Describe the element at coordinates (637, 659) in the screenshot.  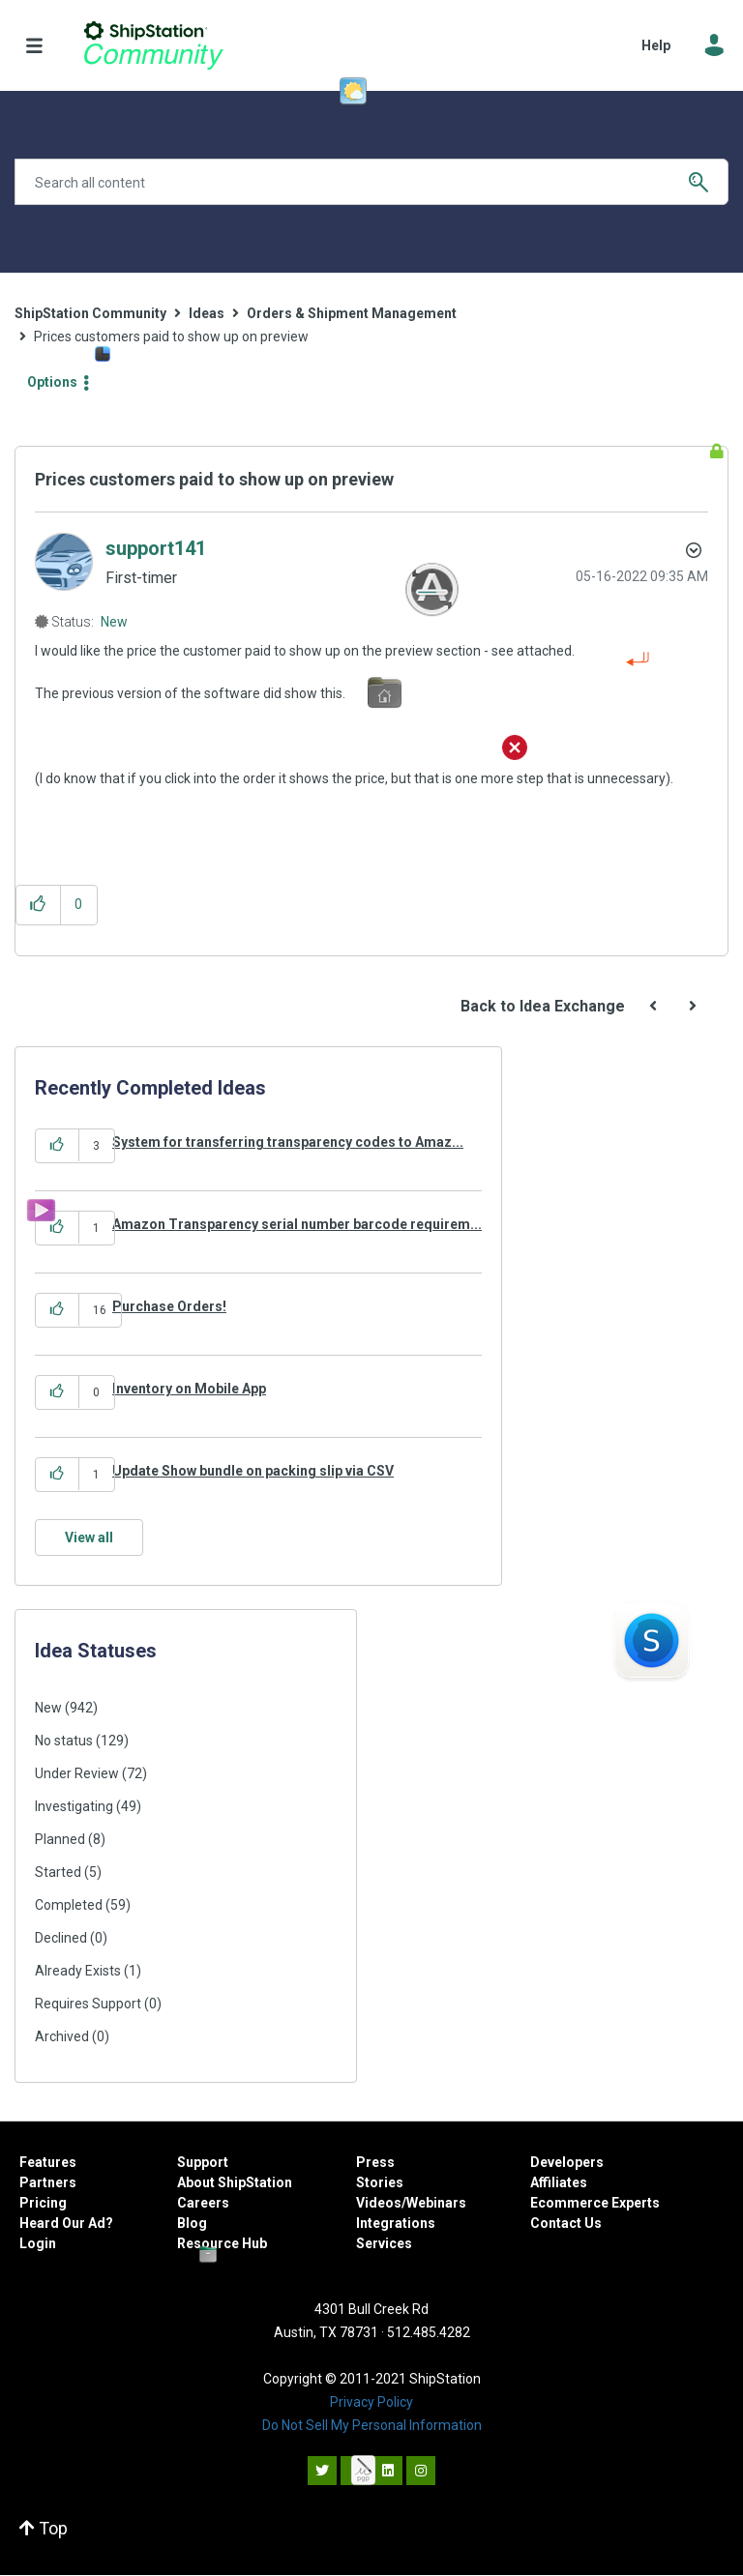
I see `reply to all recipients of an email` at that location.